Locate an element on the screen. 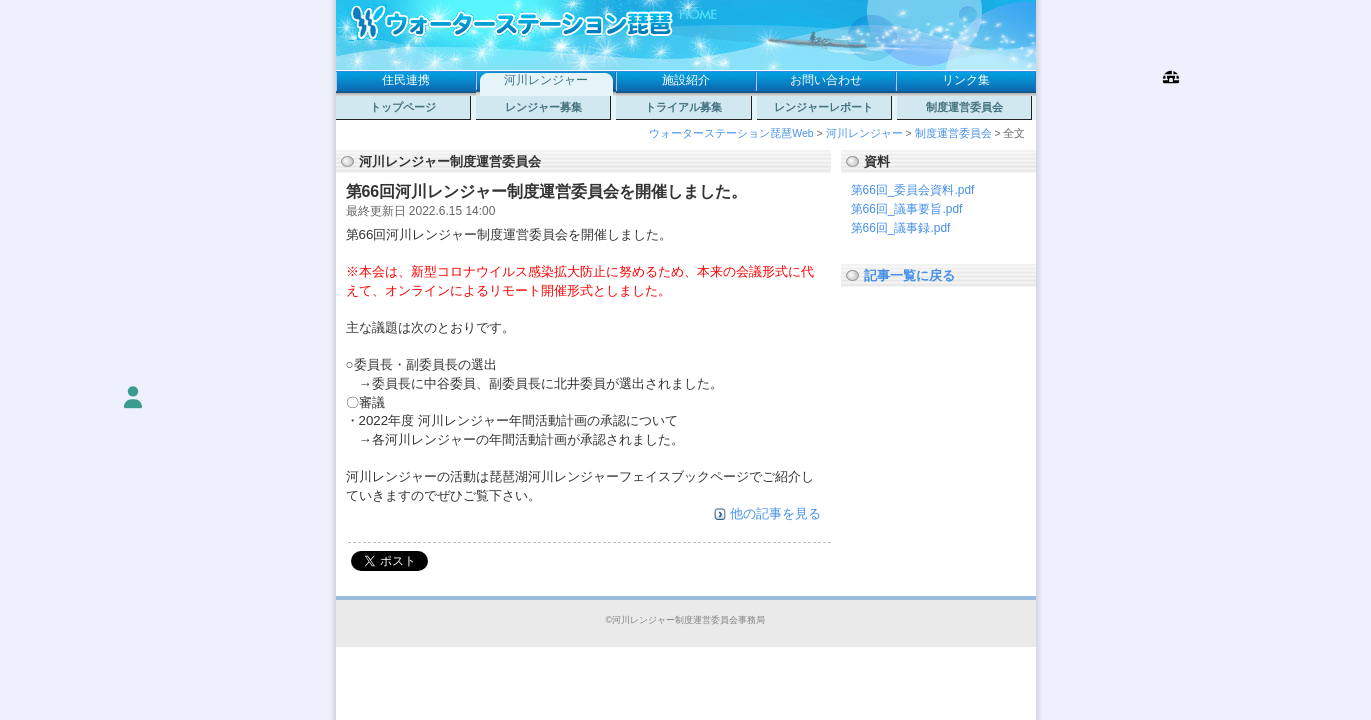 The height and width of the screenshot is (720, 1371). view your profile is located at coordinates (133, 397).